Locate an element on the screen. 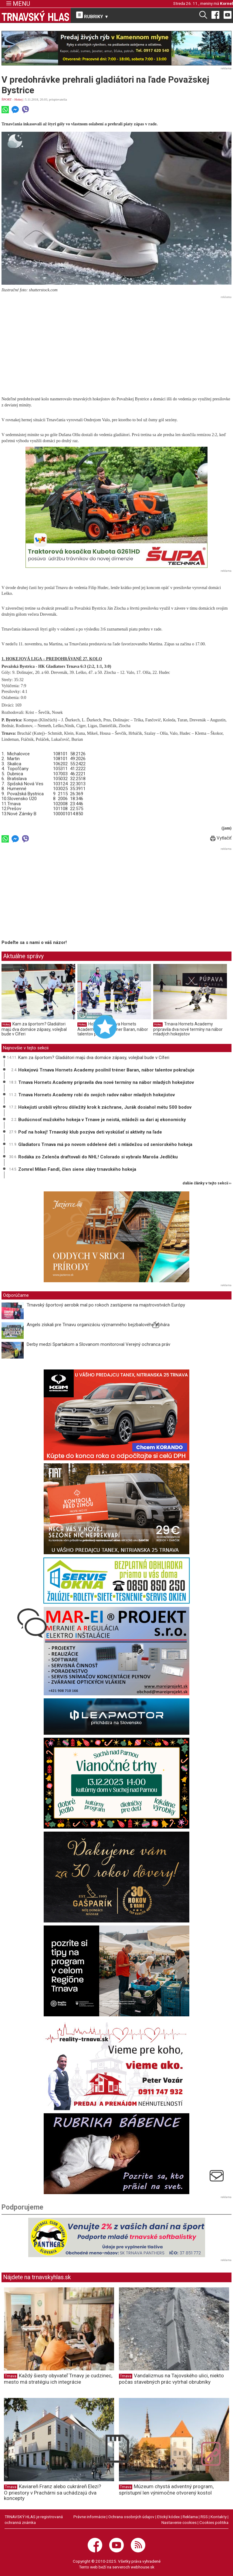 Image resolution: width=233 pixels, height=2576 pixels. open the documents app is located at coordinates (211, 2454).